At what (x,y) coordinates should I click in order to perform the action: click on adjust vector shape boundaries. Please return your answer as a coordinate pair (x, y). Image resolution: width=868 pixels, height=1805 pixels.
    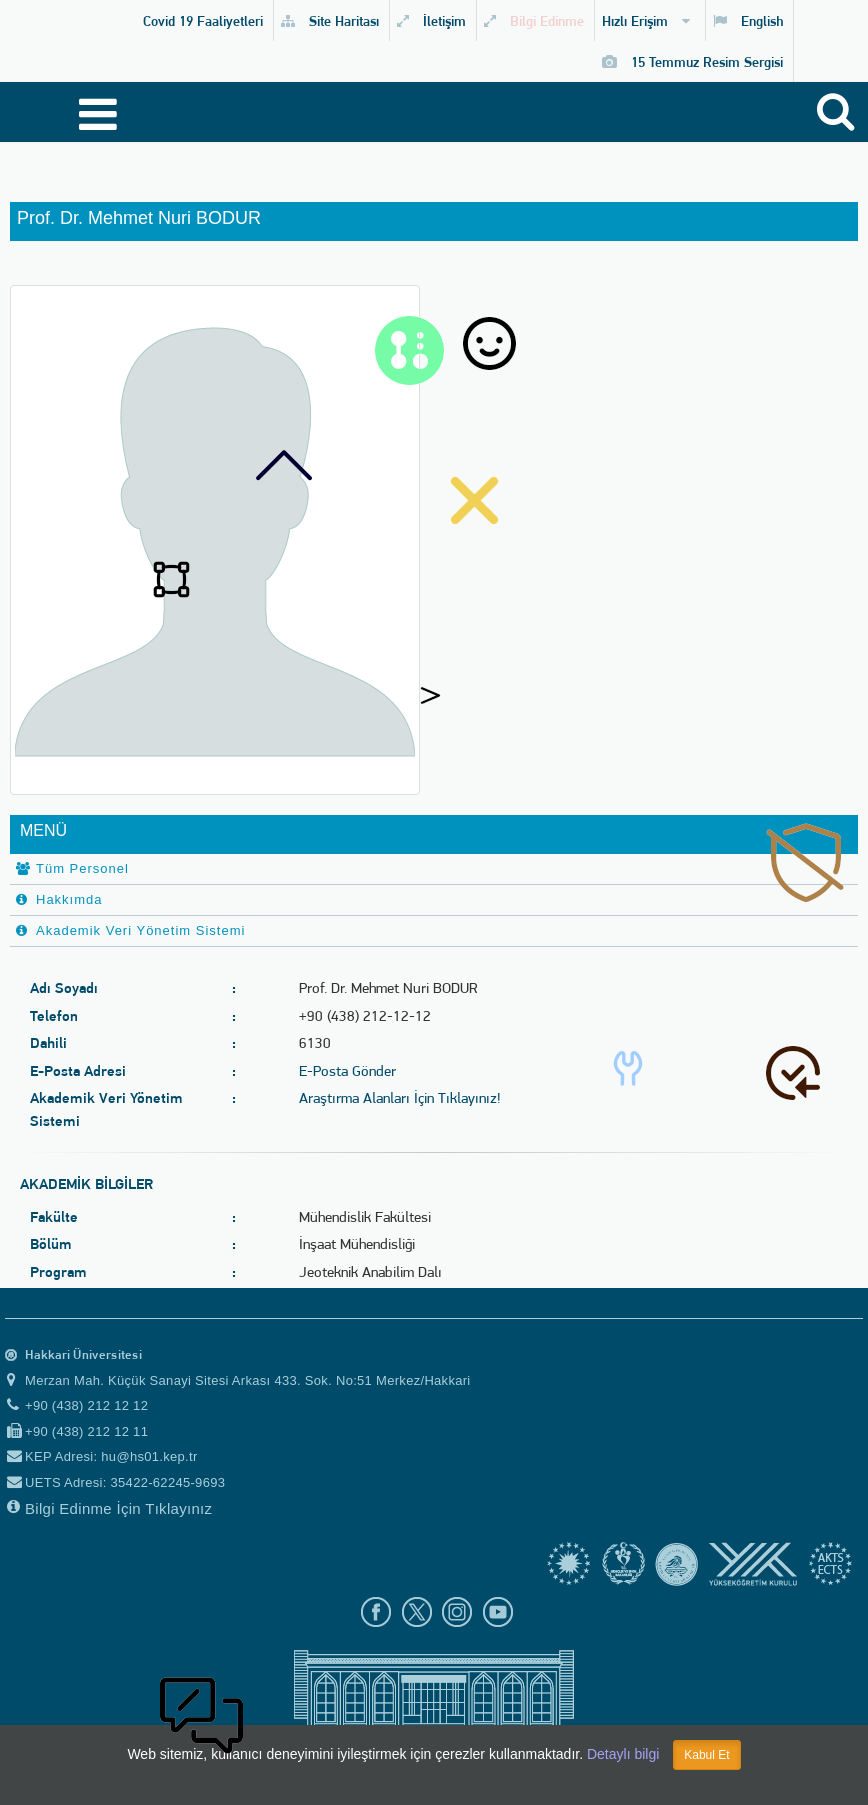
    Looking at the image, I should click on (171, 579).